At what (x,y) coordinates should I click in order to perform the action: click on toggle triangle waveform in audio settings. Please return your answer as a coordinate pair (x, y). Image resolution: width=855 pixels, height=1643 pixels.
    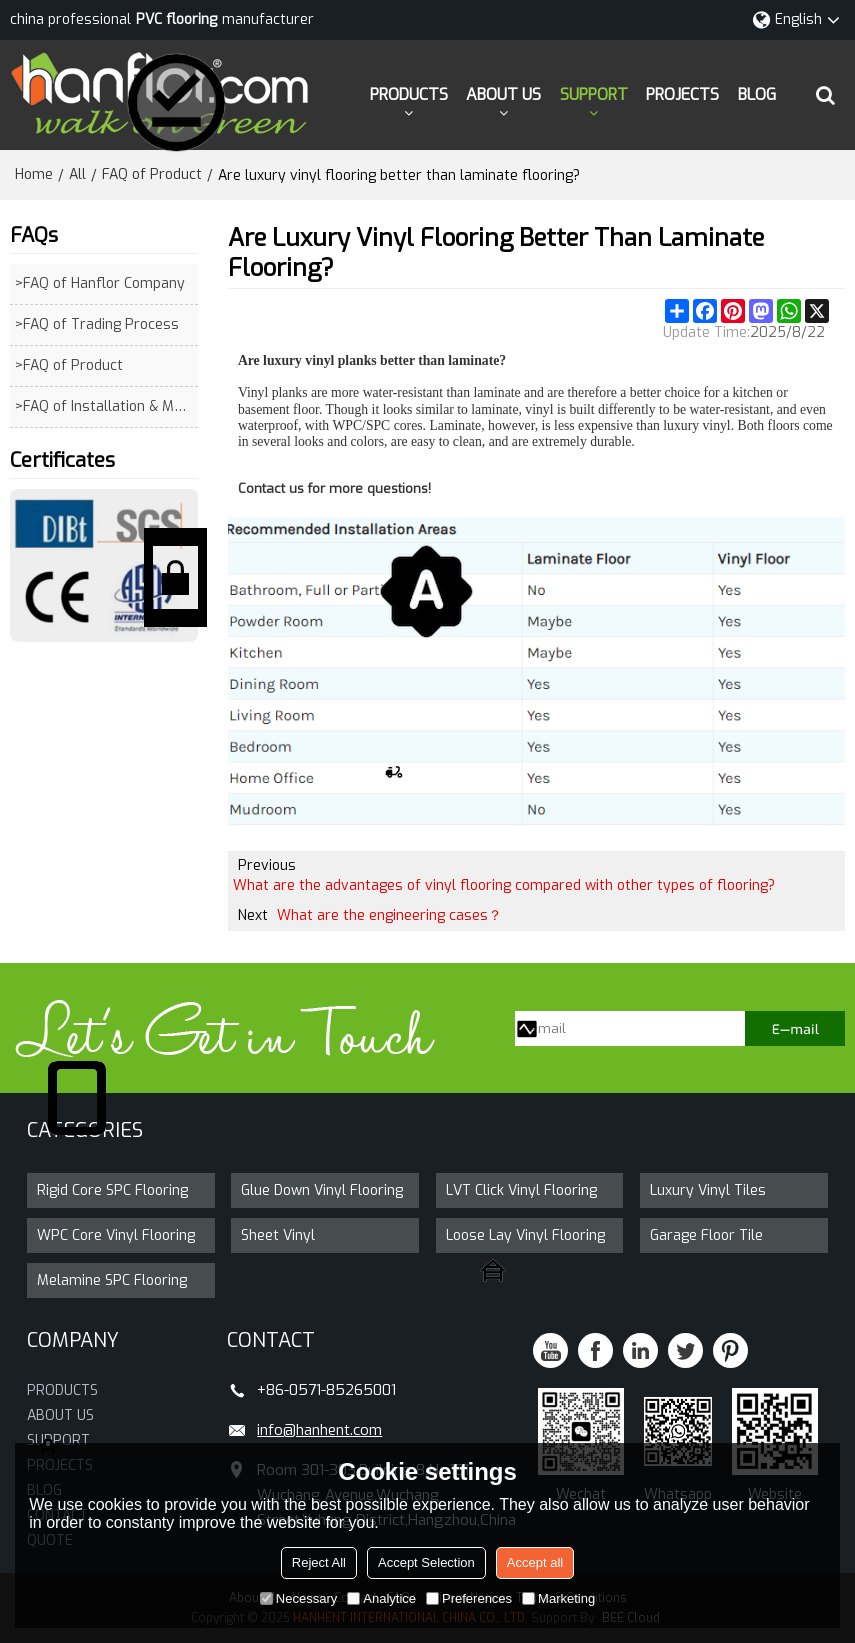
    Looking at the image, I should click on (527, 1029).